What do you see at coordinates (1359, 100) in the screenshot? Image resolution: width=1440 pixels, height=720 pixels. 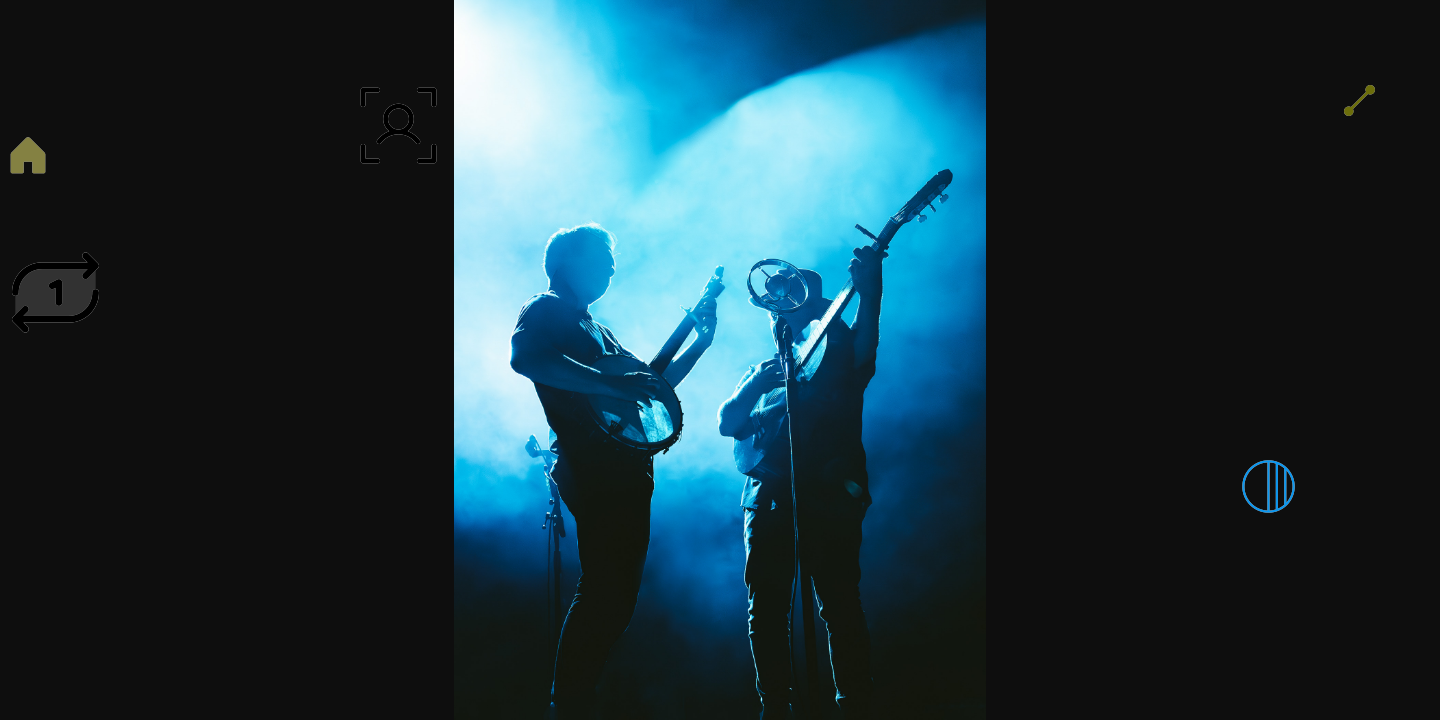 I see `draw a line between two points` at bounding box center [1359, 100].